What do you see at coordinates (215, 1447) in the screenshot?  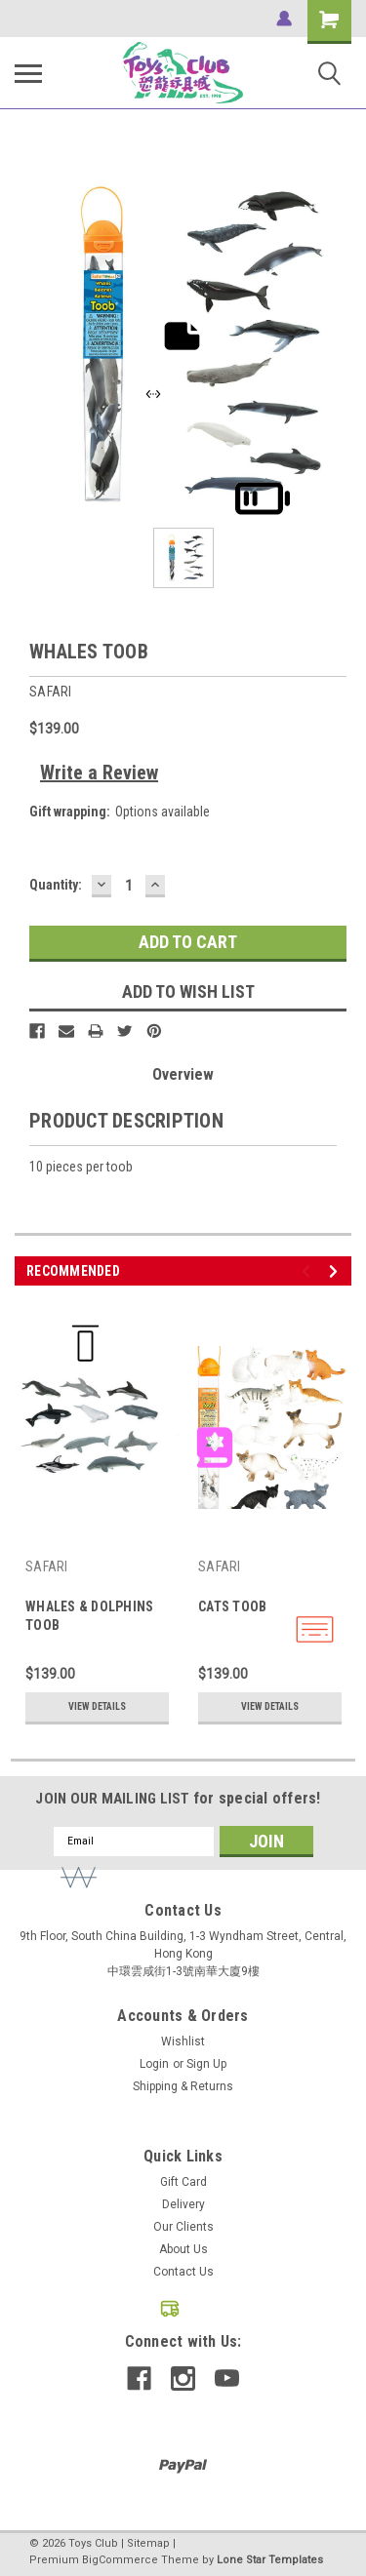 I see `access Jewish religious texts` at bounding box center [215, 1447].